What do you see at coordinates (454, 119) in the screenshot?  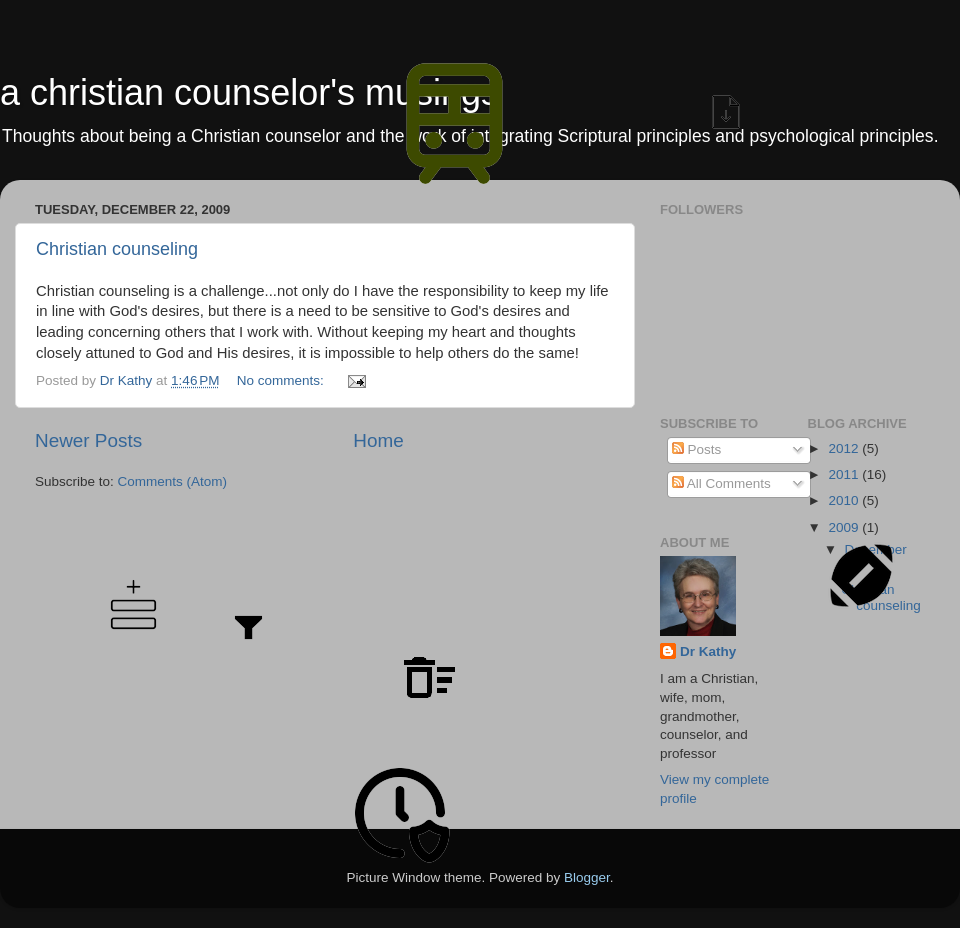 I see `access train schedules or railway information` at bounding box center [454, 119].